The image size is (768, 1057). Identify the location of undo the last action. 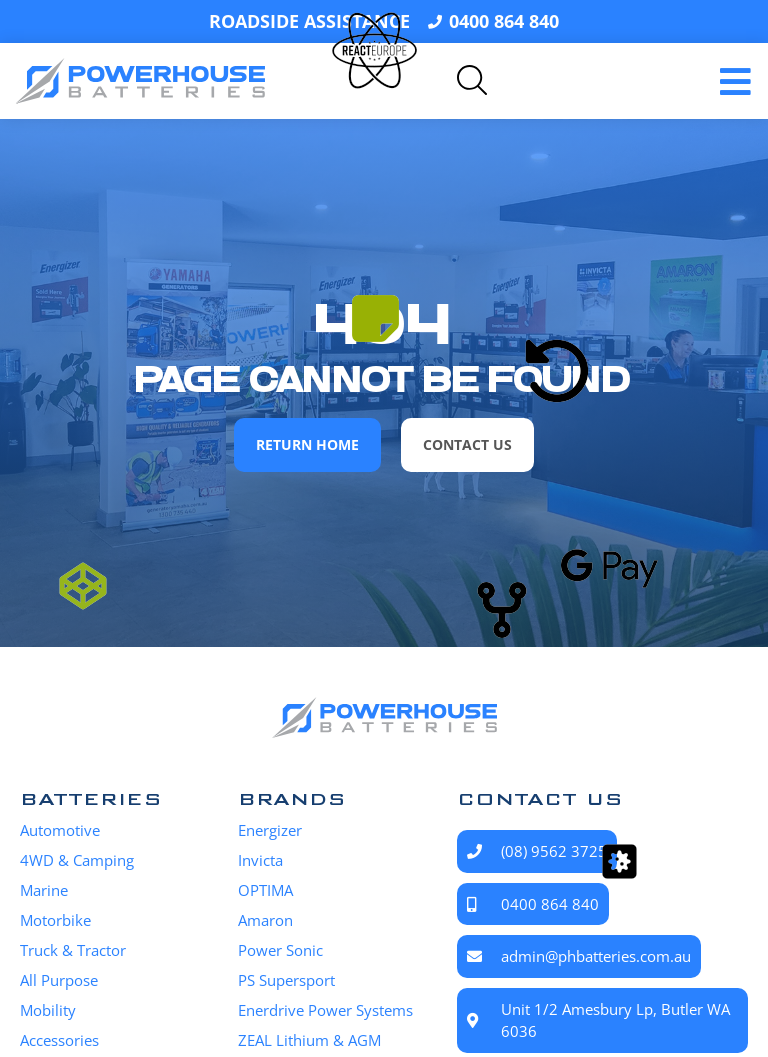
(557, 371).